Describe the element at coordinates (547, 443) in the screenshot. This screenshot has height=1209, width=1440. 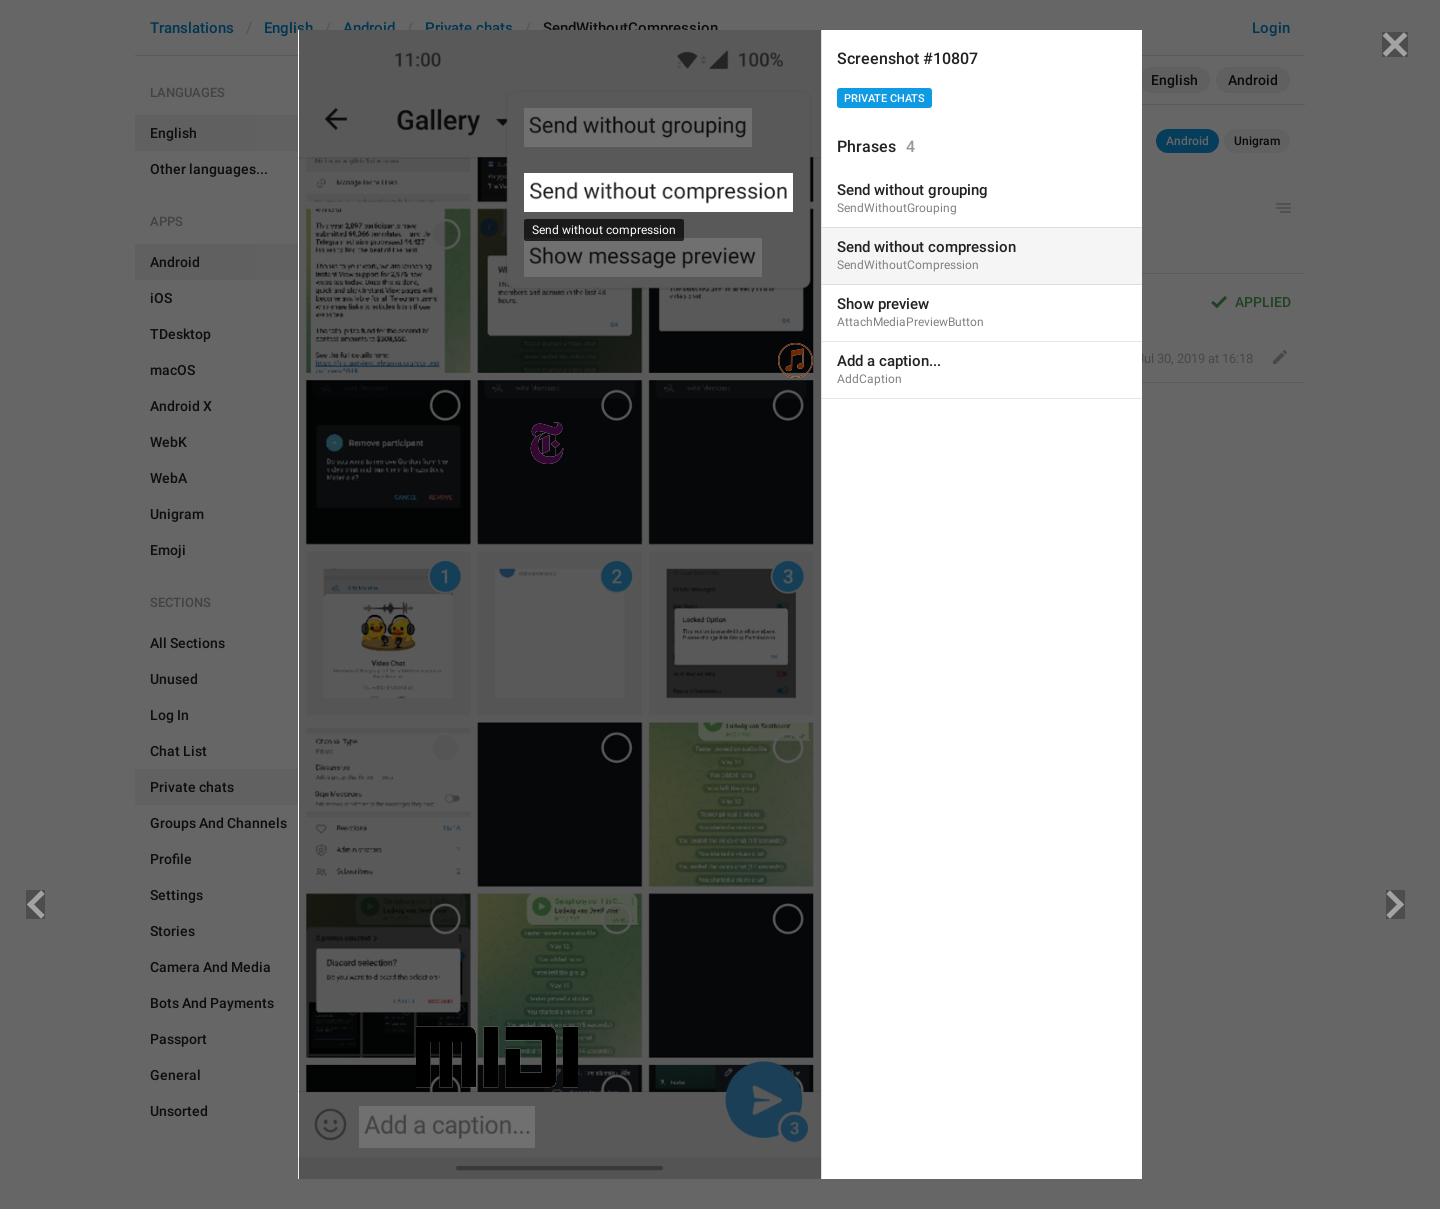
I see `open the new york times app` at that location.